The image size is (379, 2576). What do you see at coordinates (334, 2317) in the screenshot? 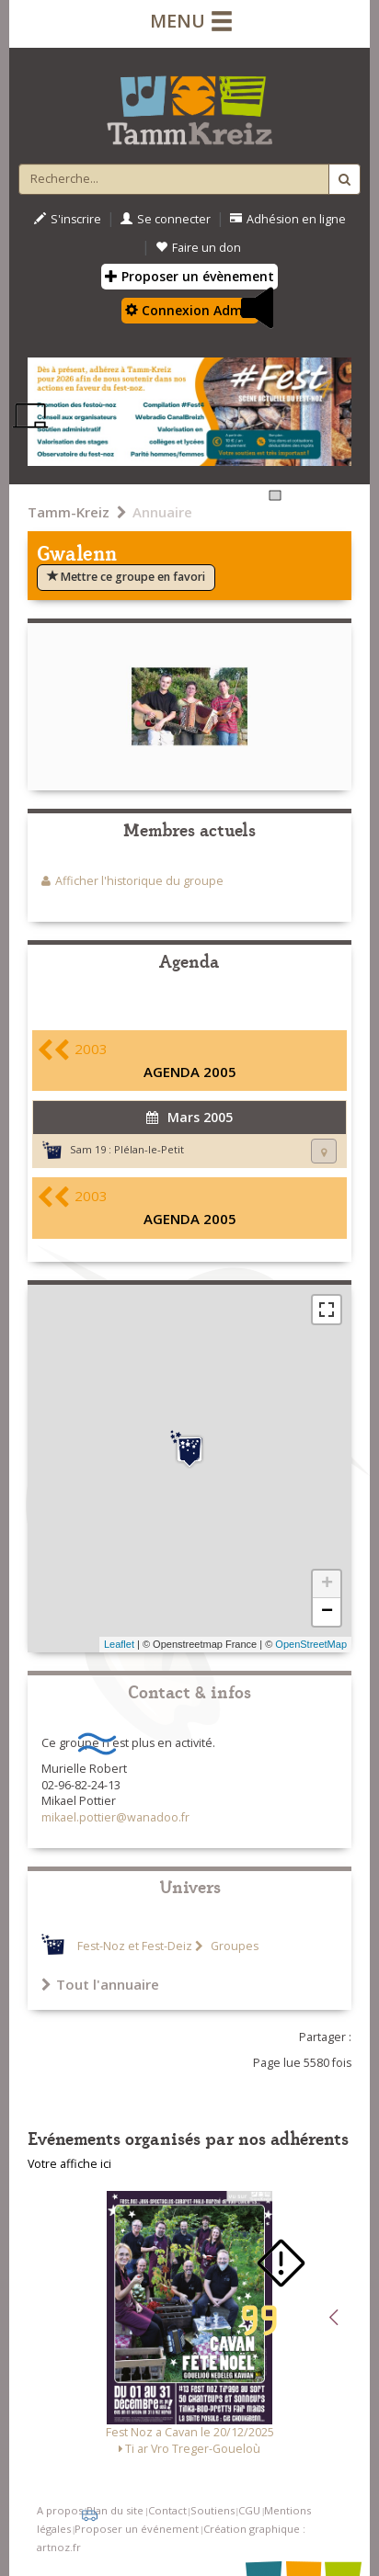
I see `go back to the previous screen` at bounding box center [334, 2317].